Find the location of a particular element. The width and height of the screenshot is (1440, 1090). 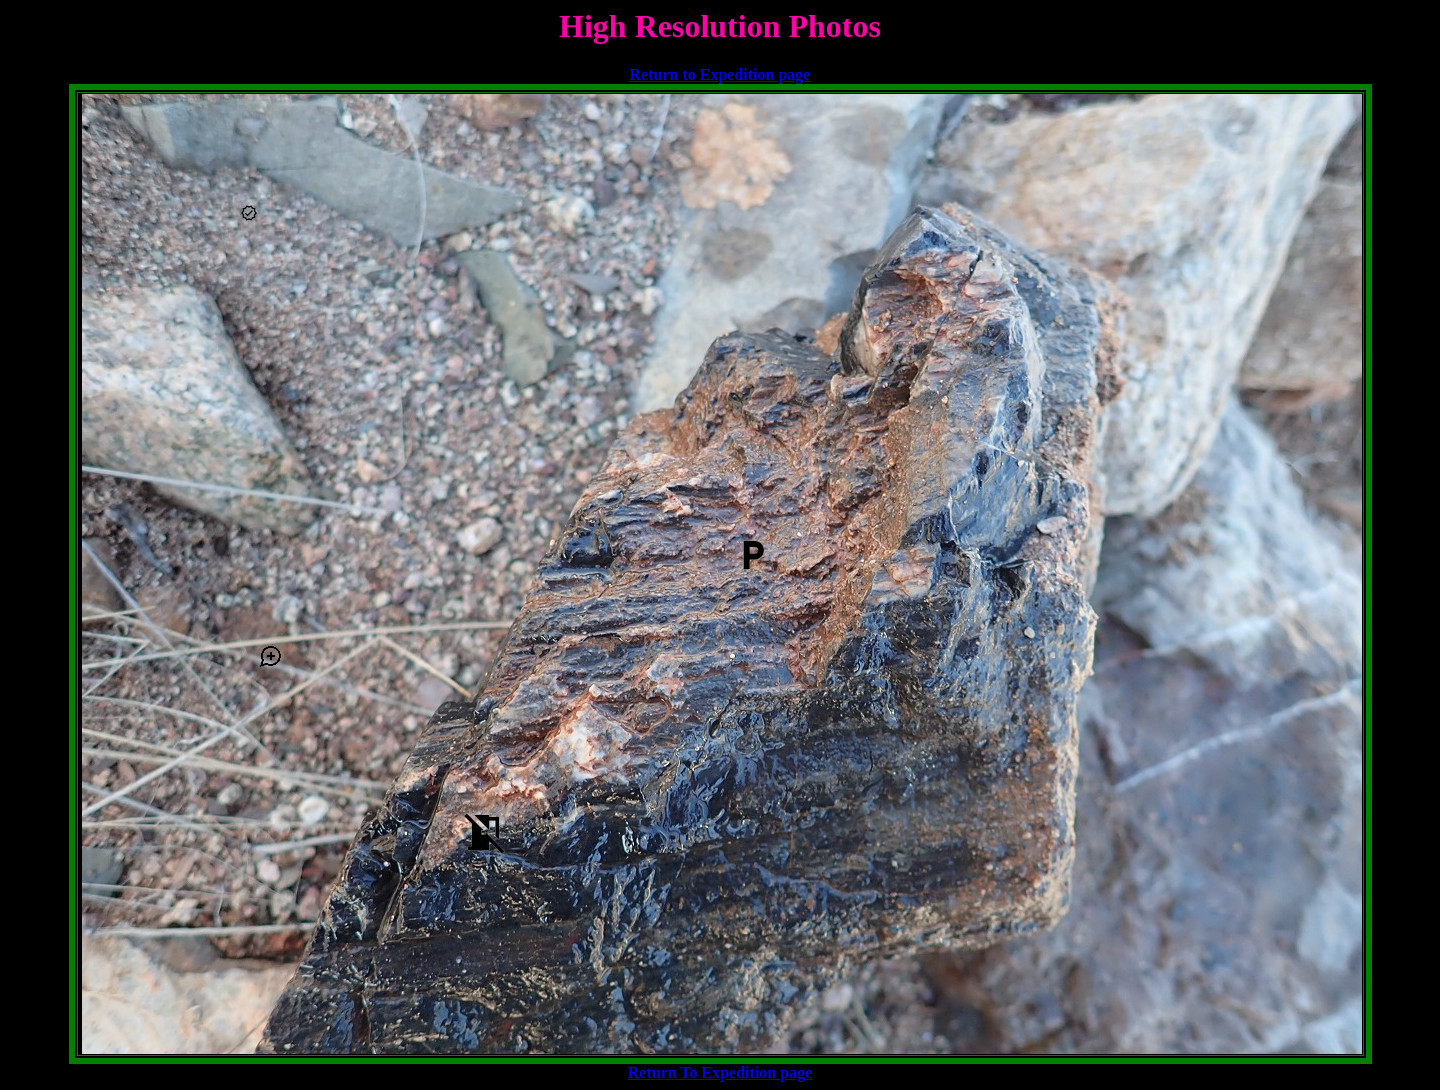

find nearby parking locations is located at coordinates (753, 555).